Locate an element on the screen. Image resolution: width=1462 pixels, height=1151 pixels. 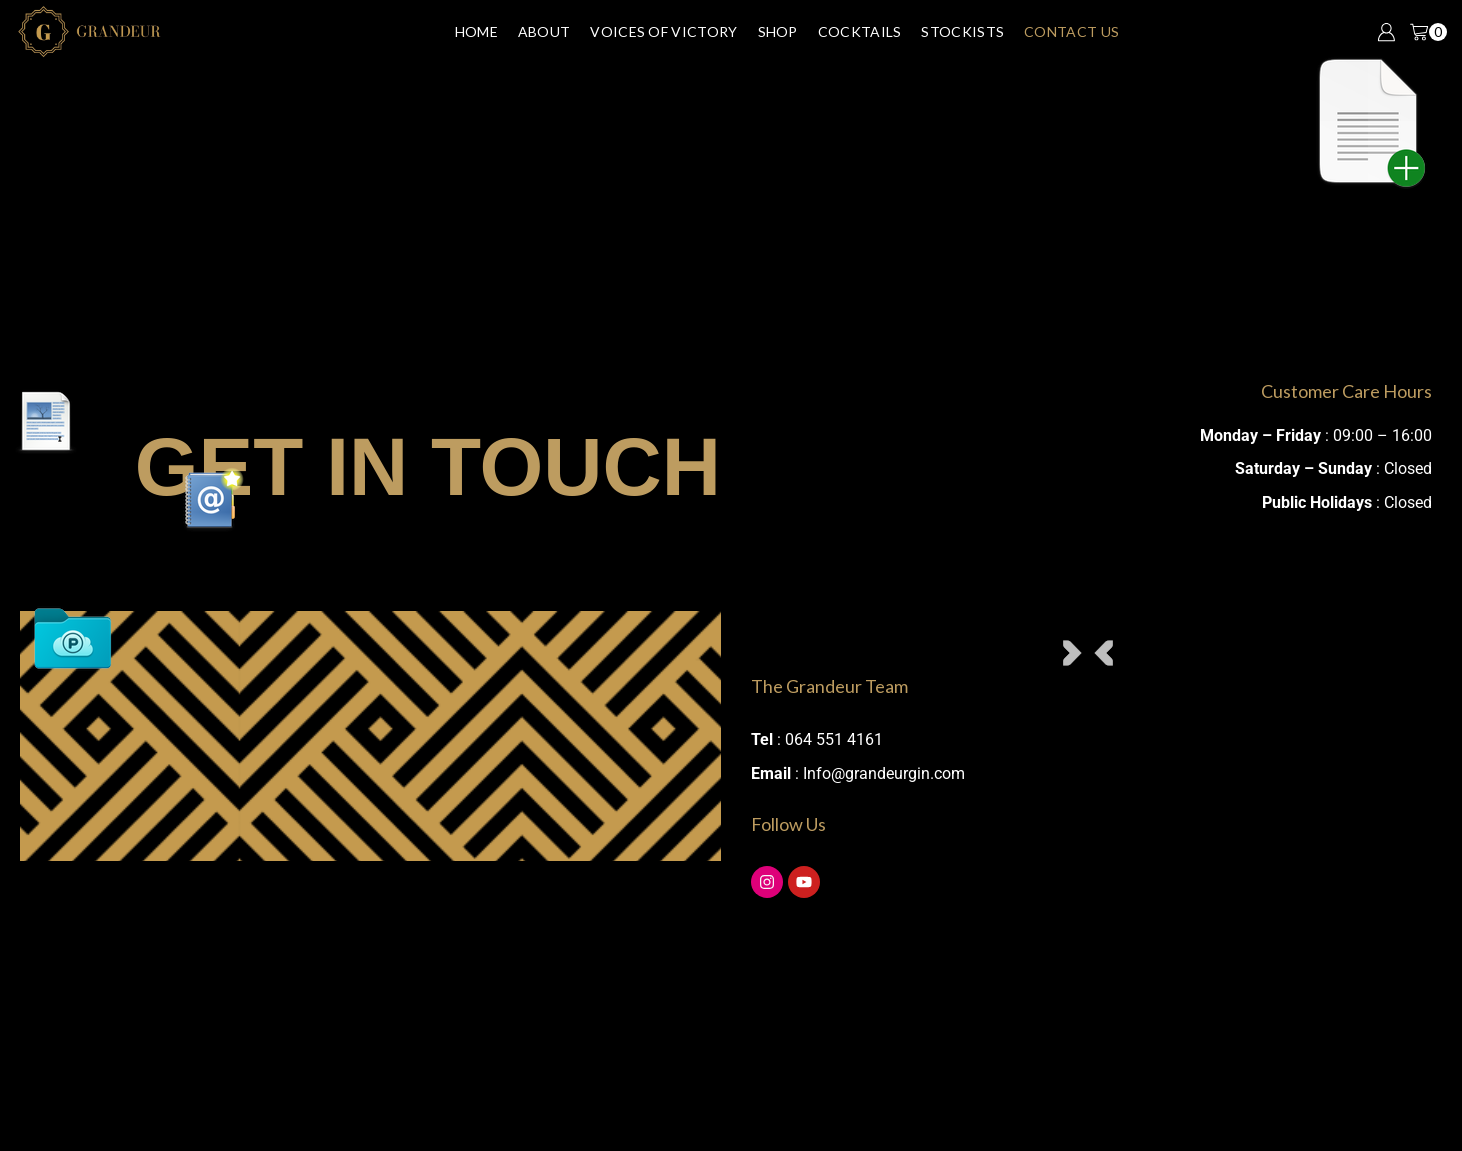
open pCloud folder is located at coordinates (72, 640).